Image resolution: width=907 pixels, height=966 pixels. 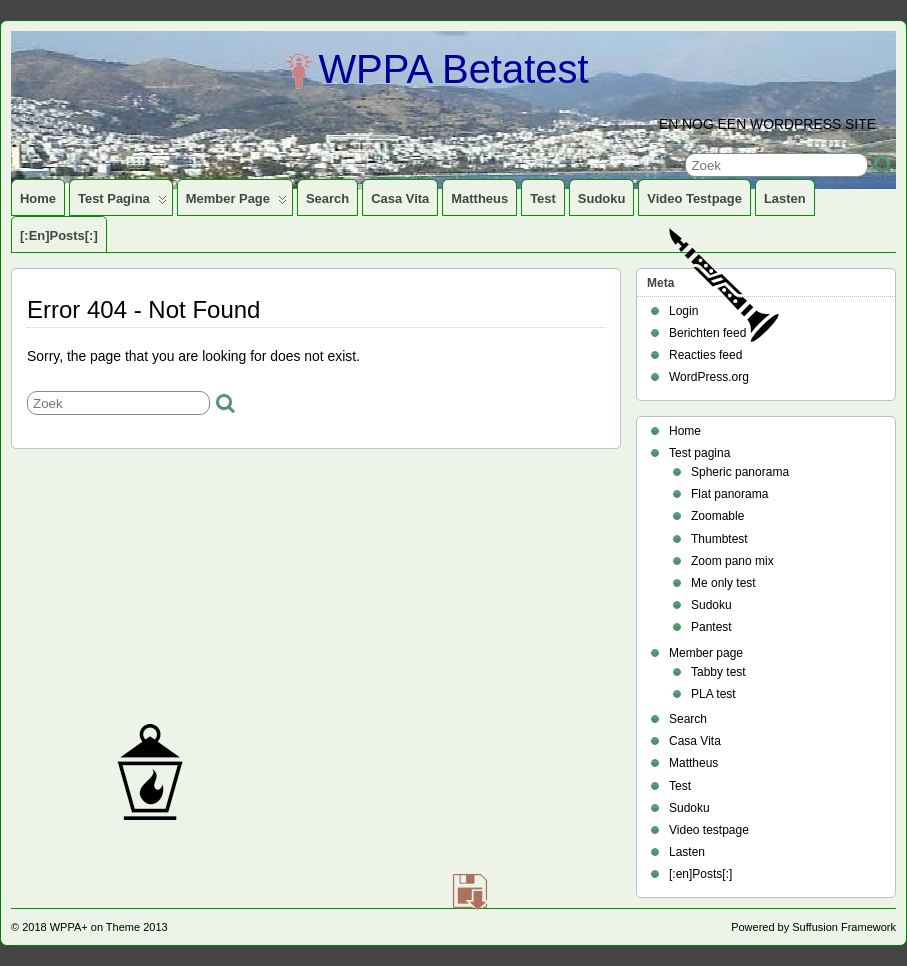 I want to click on load a saved game or file, so click(x=470, y=891).